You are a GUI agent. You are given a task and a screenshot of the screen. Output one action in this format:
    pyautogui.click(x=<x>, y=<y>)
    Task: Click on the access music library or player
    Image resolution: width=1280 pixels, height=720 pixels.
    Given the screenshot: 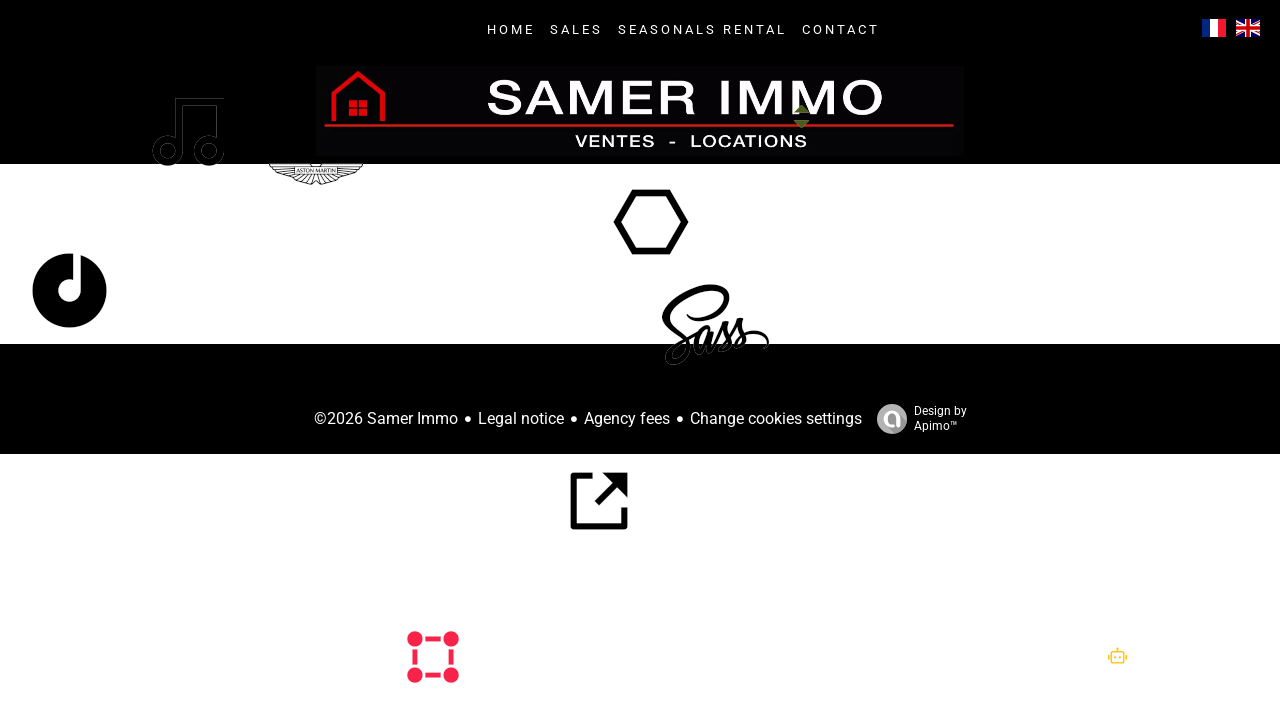 What is the action you would take?
    pyautogui.click(x=194, y=132)
    